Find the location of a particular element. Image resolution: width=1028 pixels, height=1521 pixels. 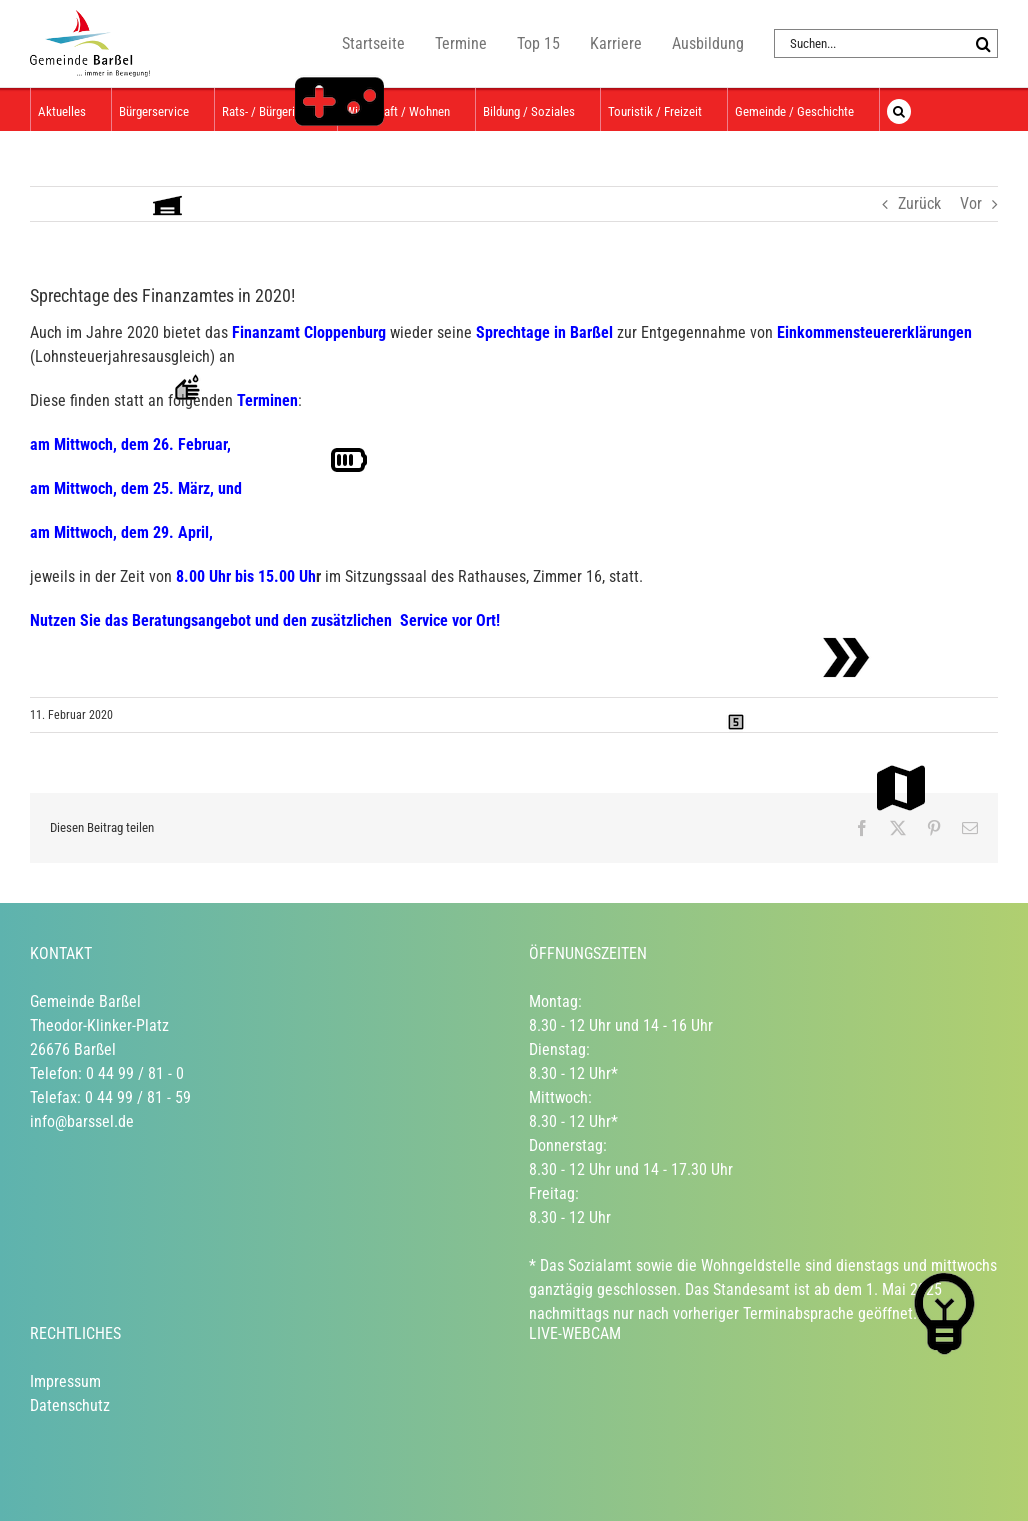

view tips or suggestions is located at coordinates (944, 1311).